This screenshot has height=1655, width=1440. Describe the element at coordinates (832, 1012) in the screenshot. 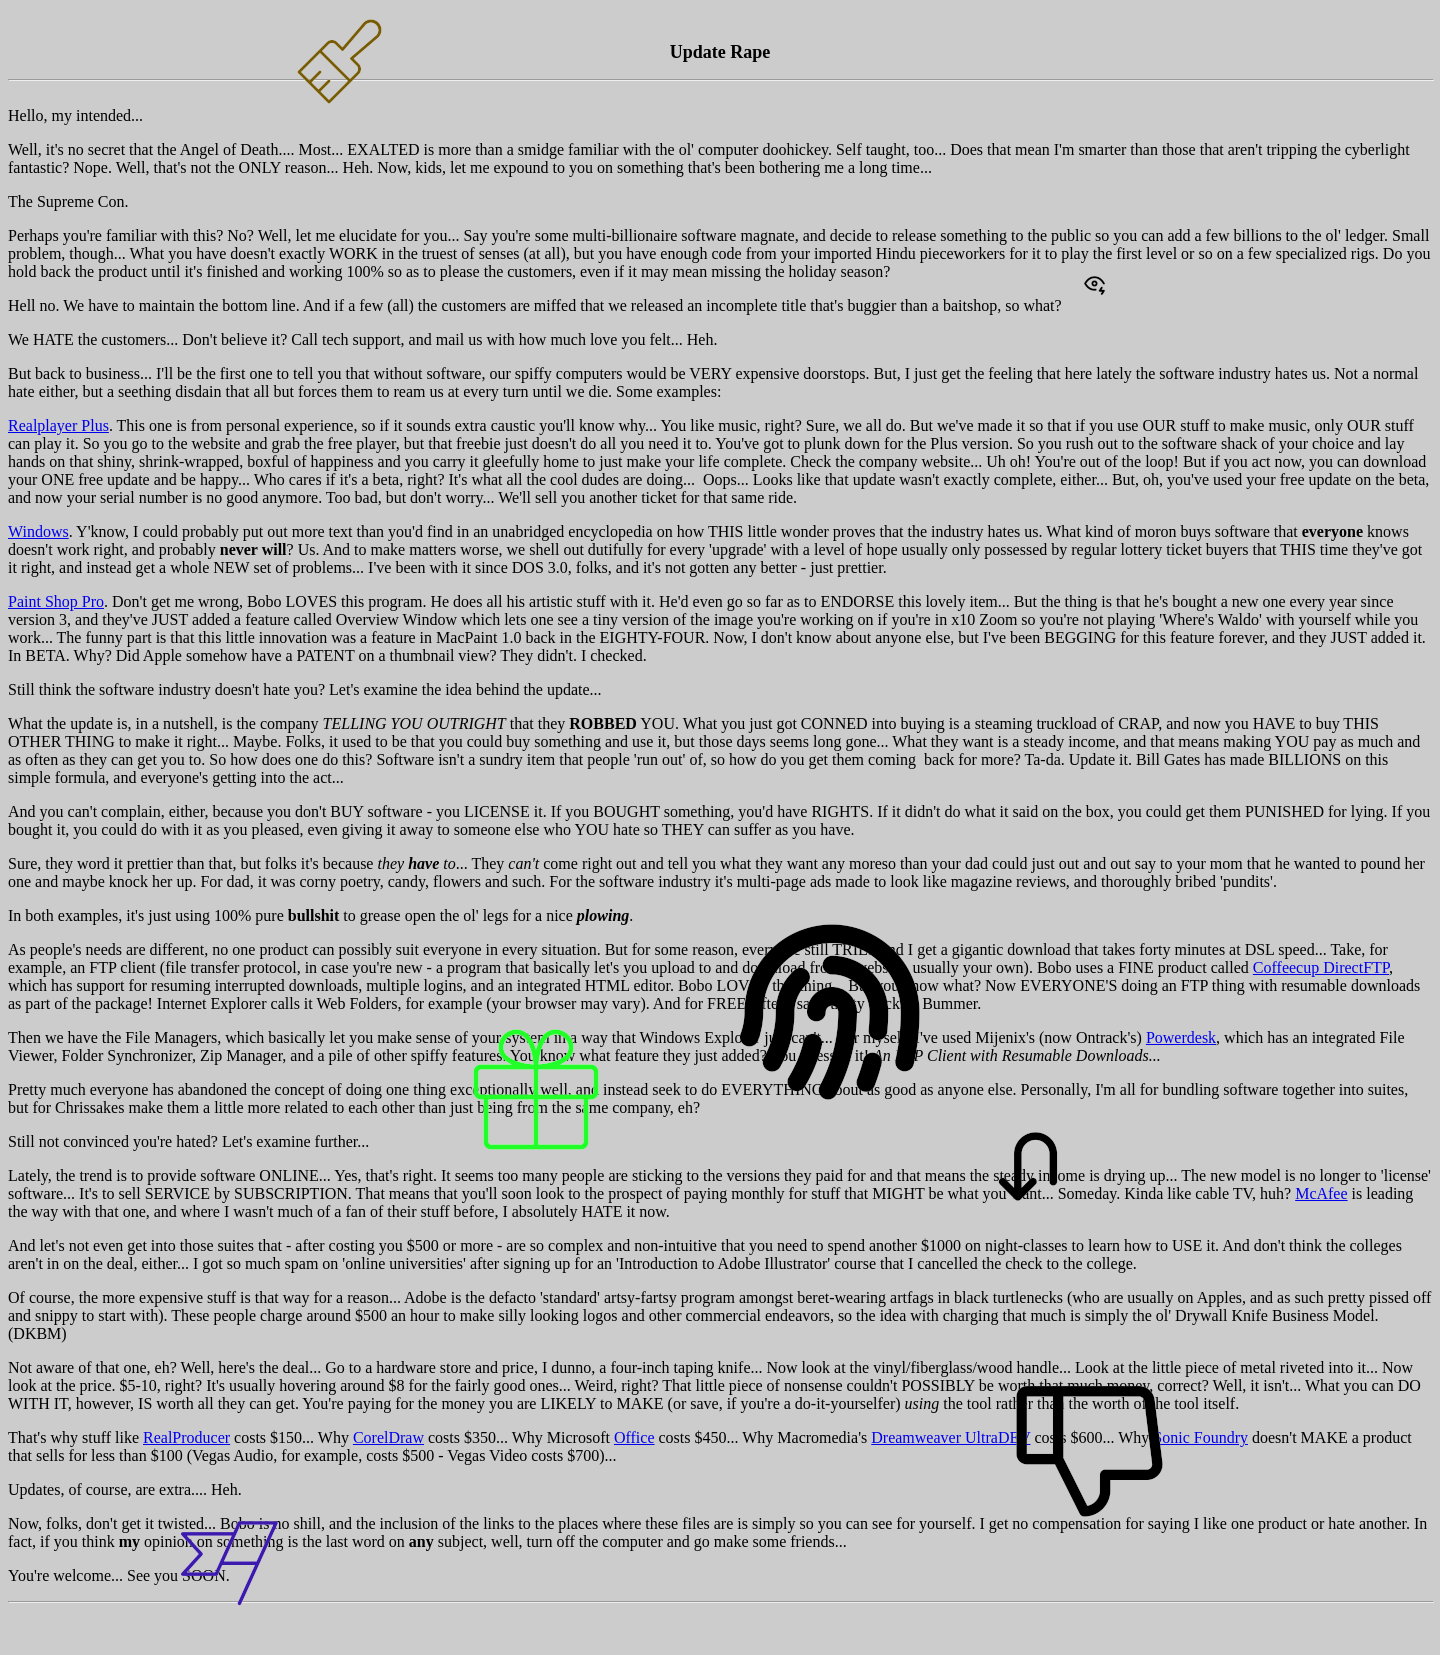

I see `authenticate with biometric fingerprint` at that location.